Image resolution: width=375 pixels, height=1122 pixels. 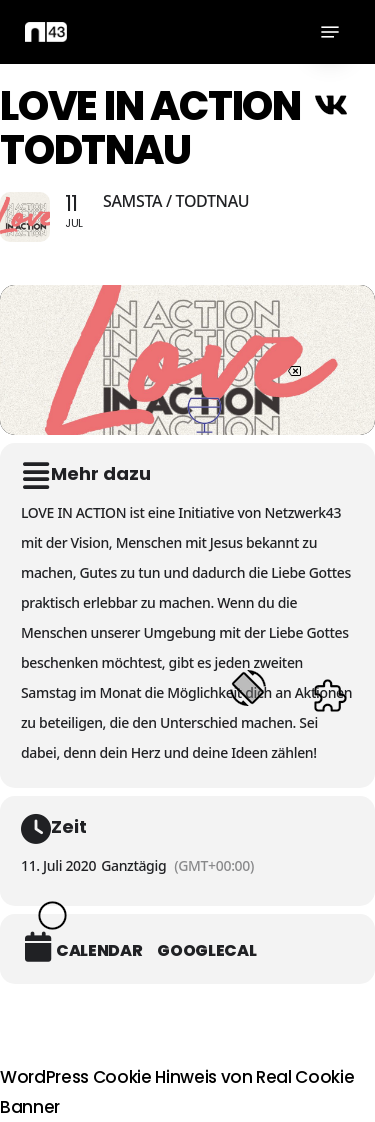 What do you see at coordinates (295, 371) in the screenshot?
I see `delete the last character entered` at bounding box center [295, 371].